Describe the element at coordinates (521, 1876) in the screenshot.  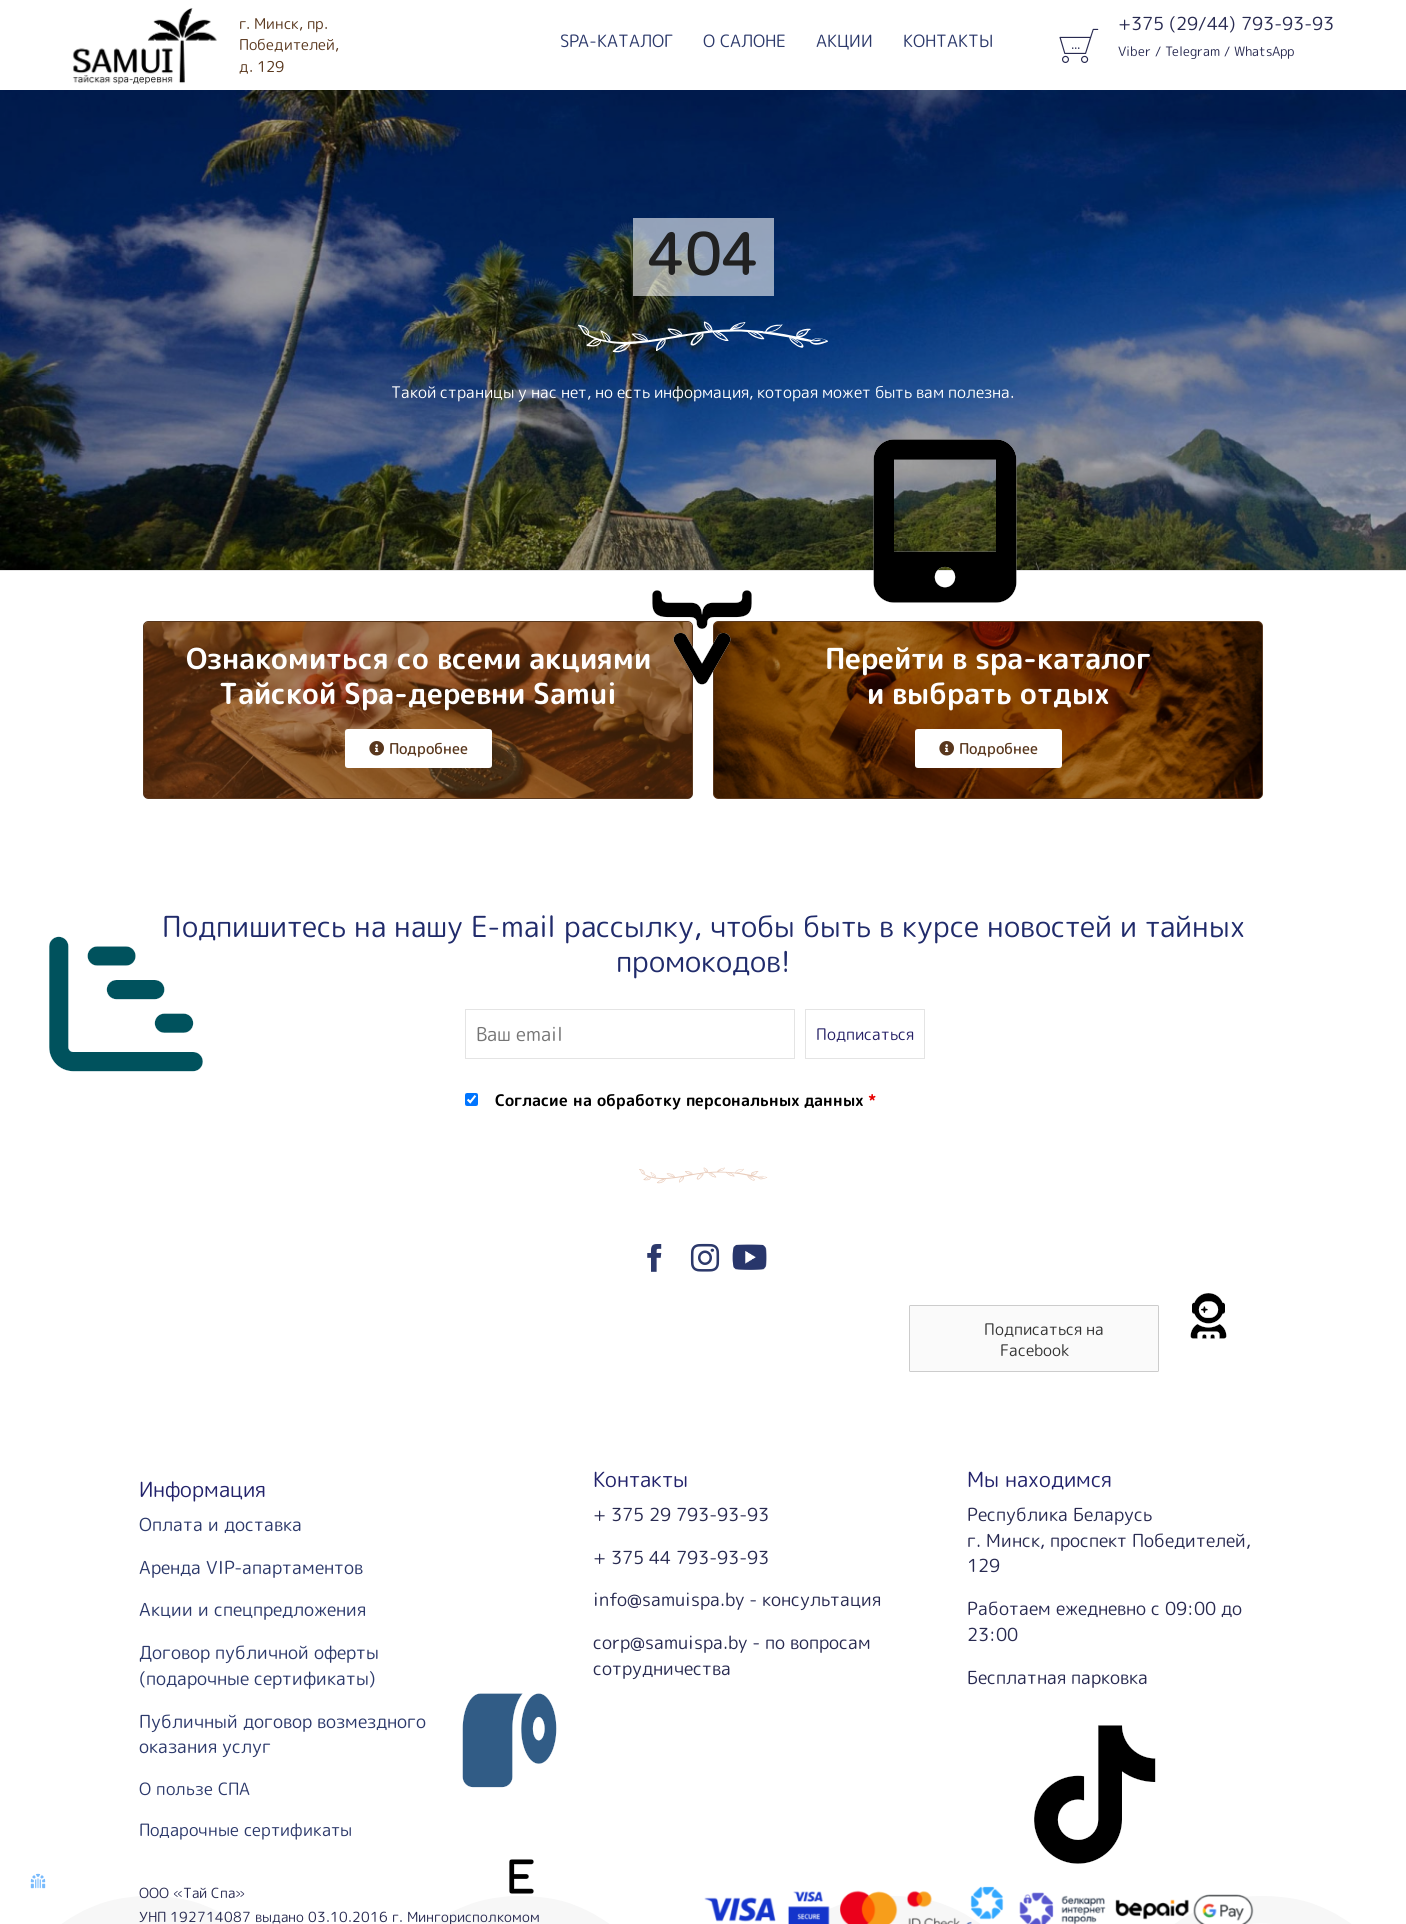
I see `the letter "e" icon, typically used for alphabetical indexing or text formatting` at that location.